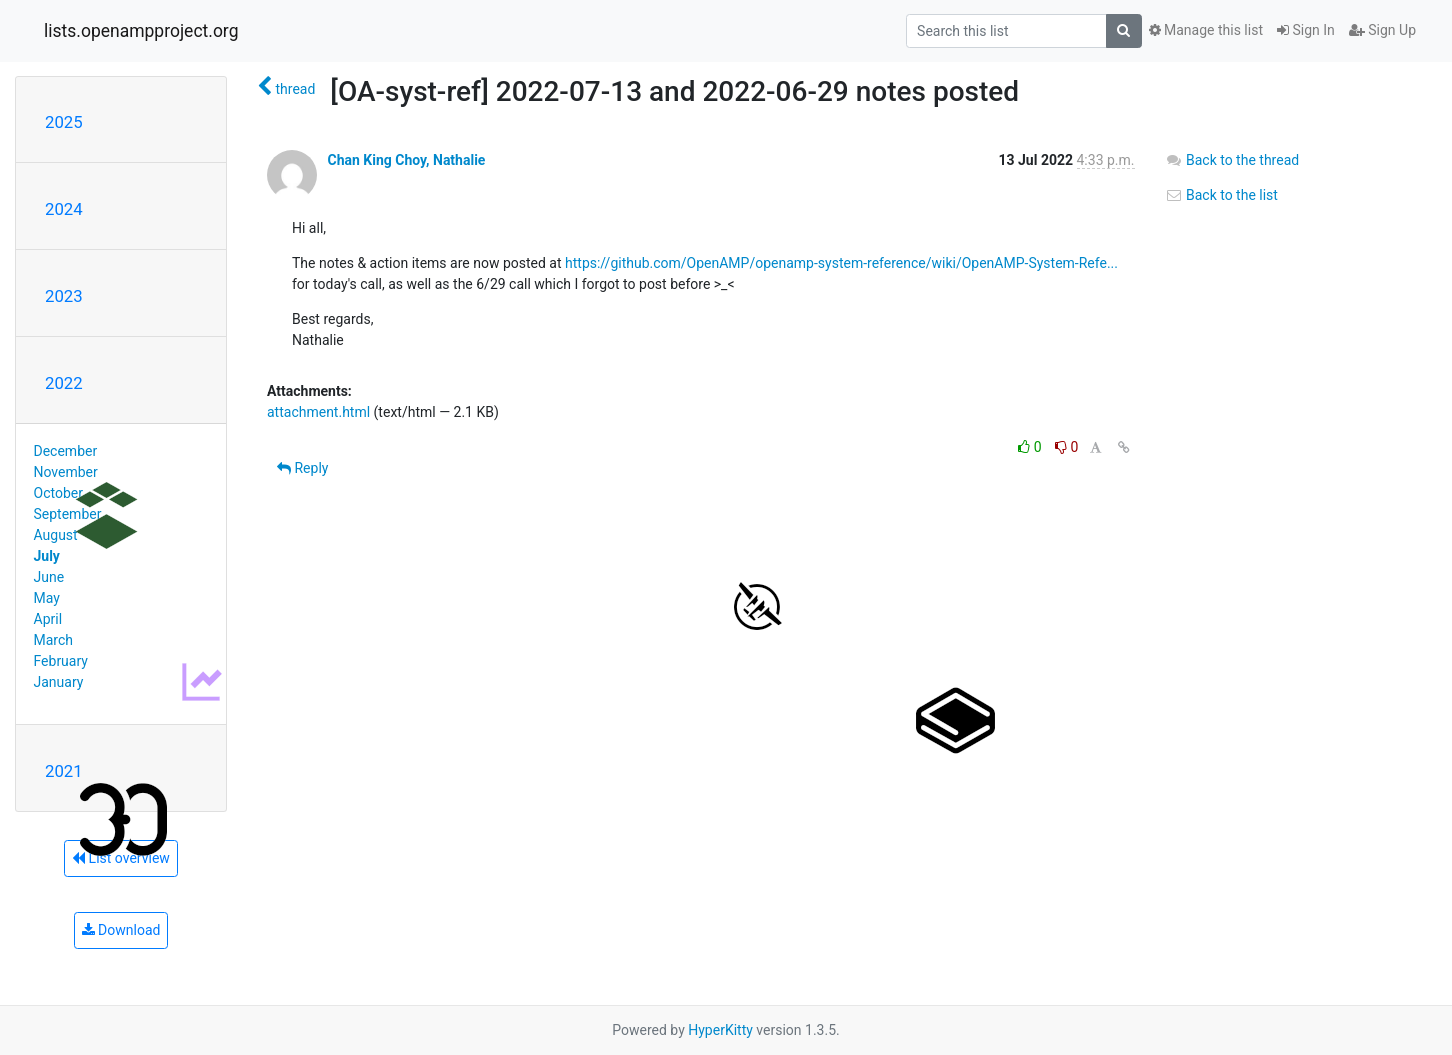  Describe the element at coordinates (201, 682) in the screenshot. I see `view analytics and performance trends` at that location.